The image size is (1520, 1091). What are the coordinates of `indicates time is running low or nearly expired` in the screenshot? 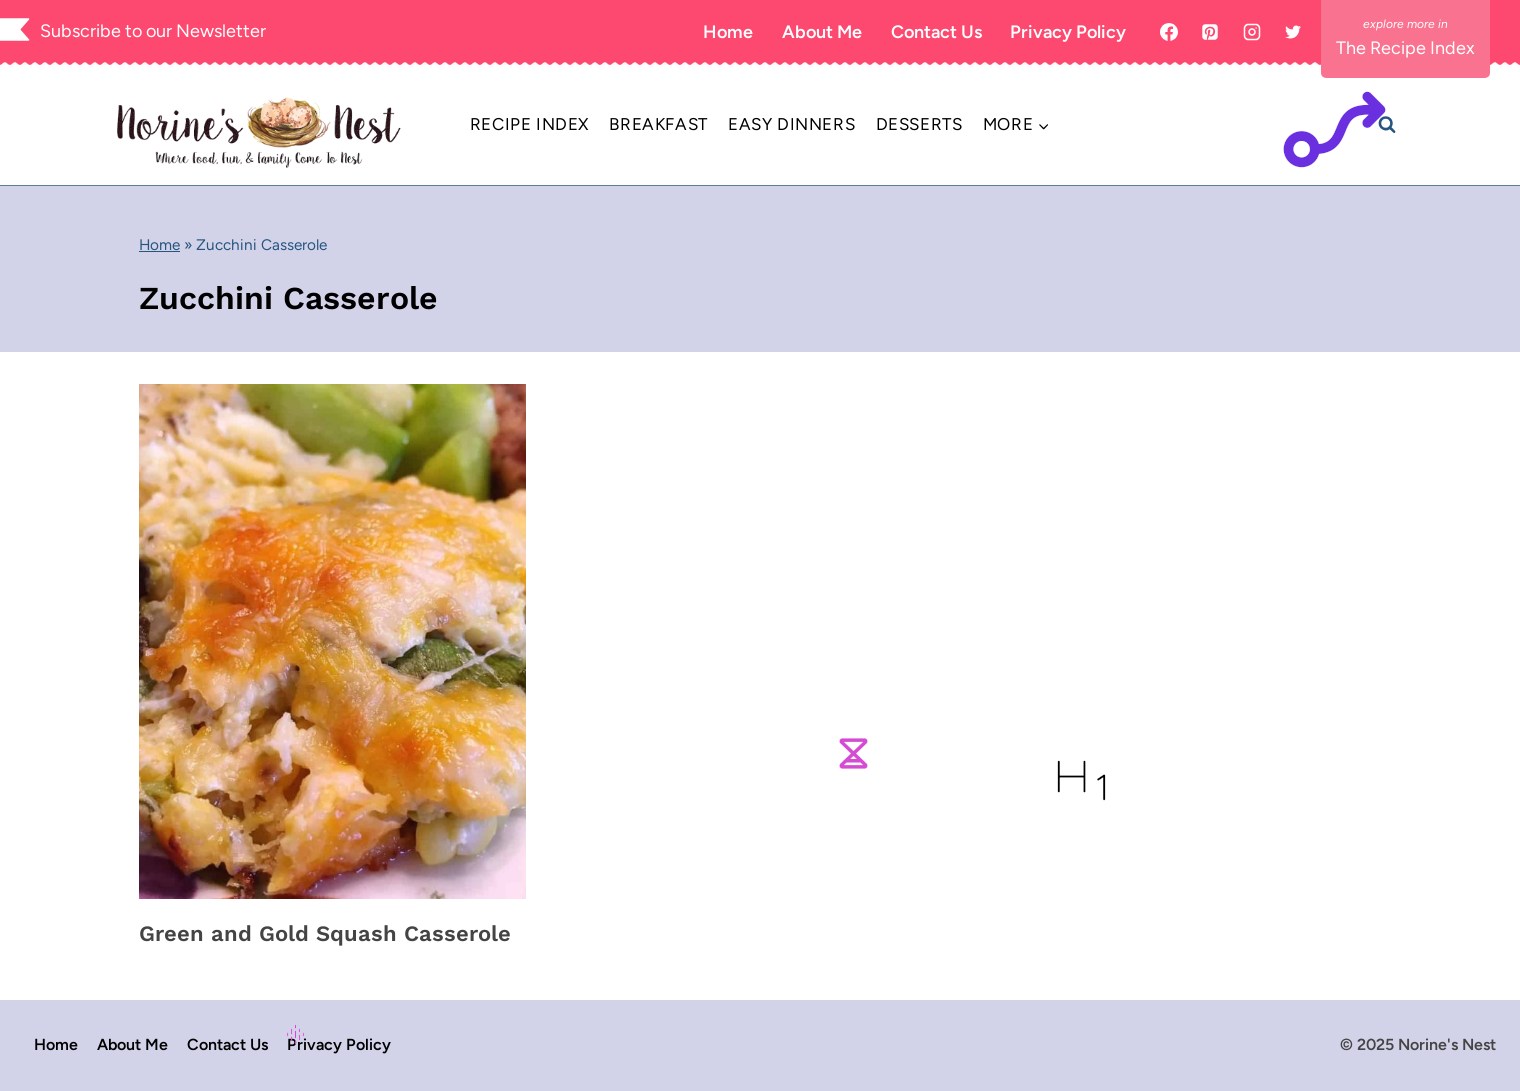 It's located at (853, 753).